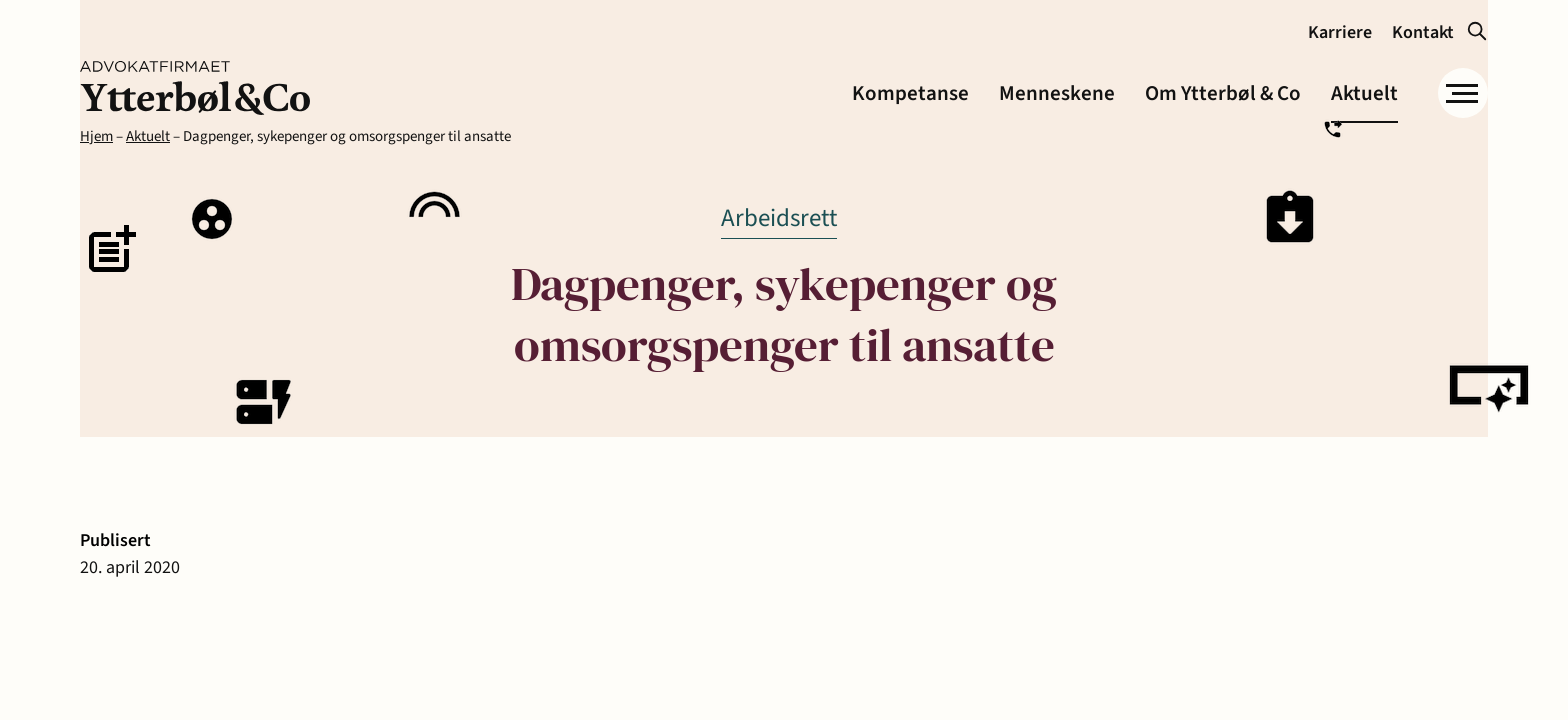 The width and height of the screenshot is (1568, 720). Describe the element at coordinates (1332, 129) in the screenshot. I see `indicates a forwarded call` at that location.